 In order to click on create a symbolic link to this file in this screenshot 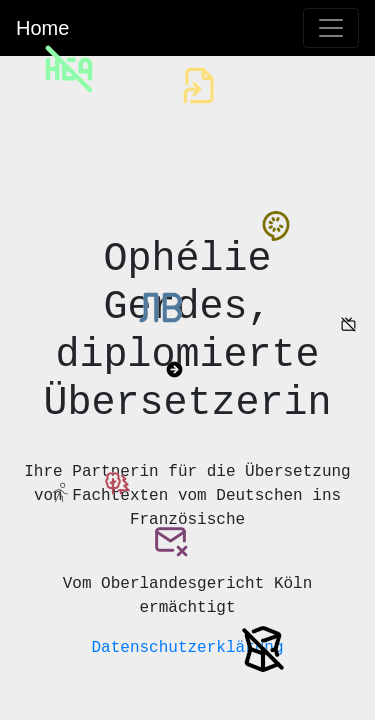, I will do `click(199, 85)`.